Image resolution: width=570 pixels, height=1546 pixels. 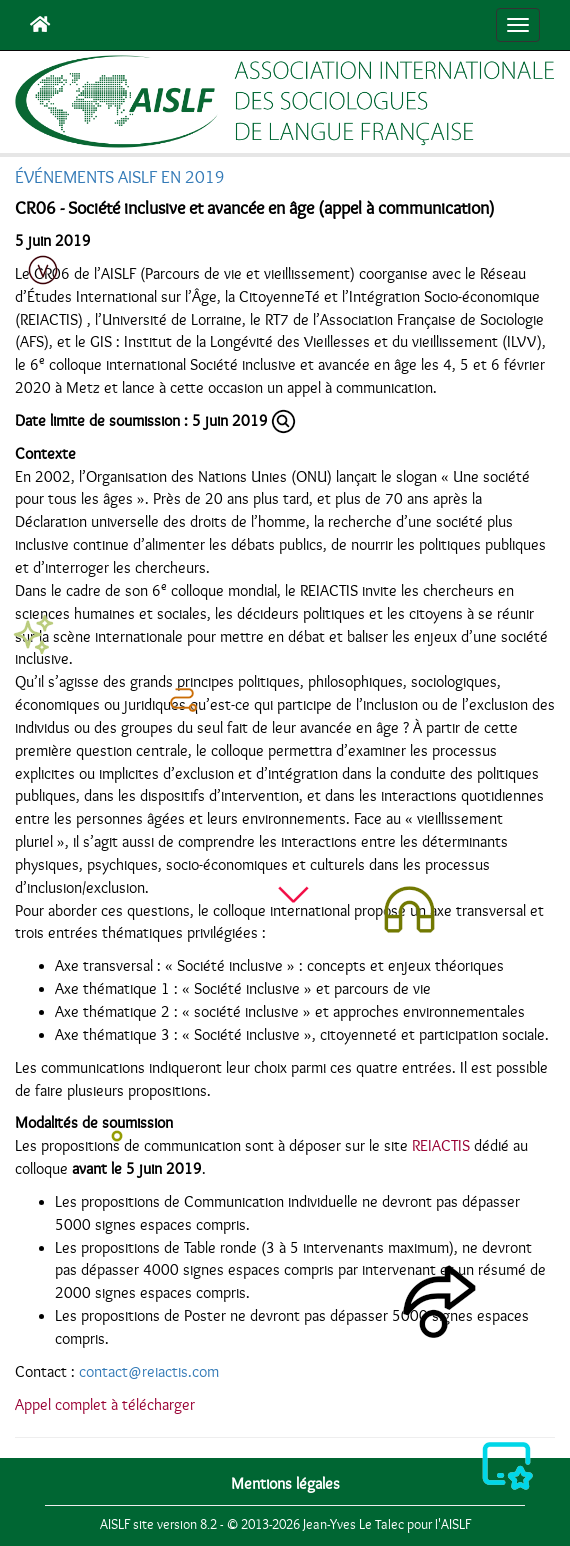 What do you see at coordinates (33, 634) in the screenshot?
I see `indicates new or AI-generated content` at bounding box center [33, 634].